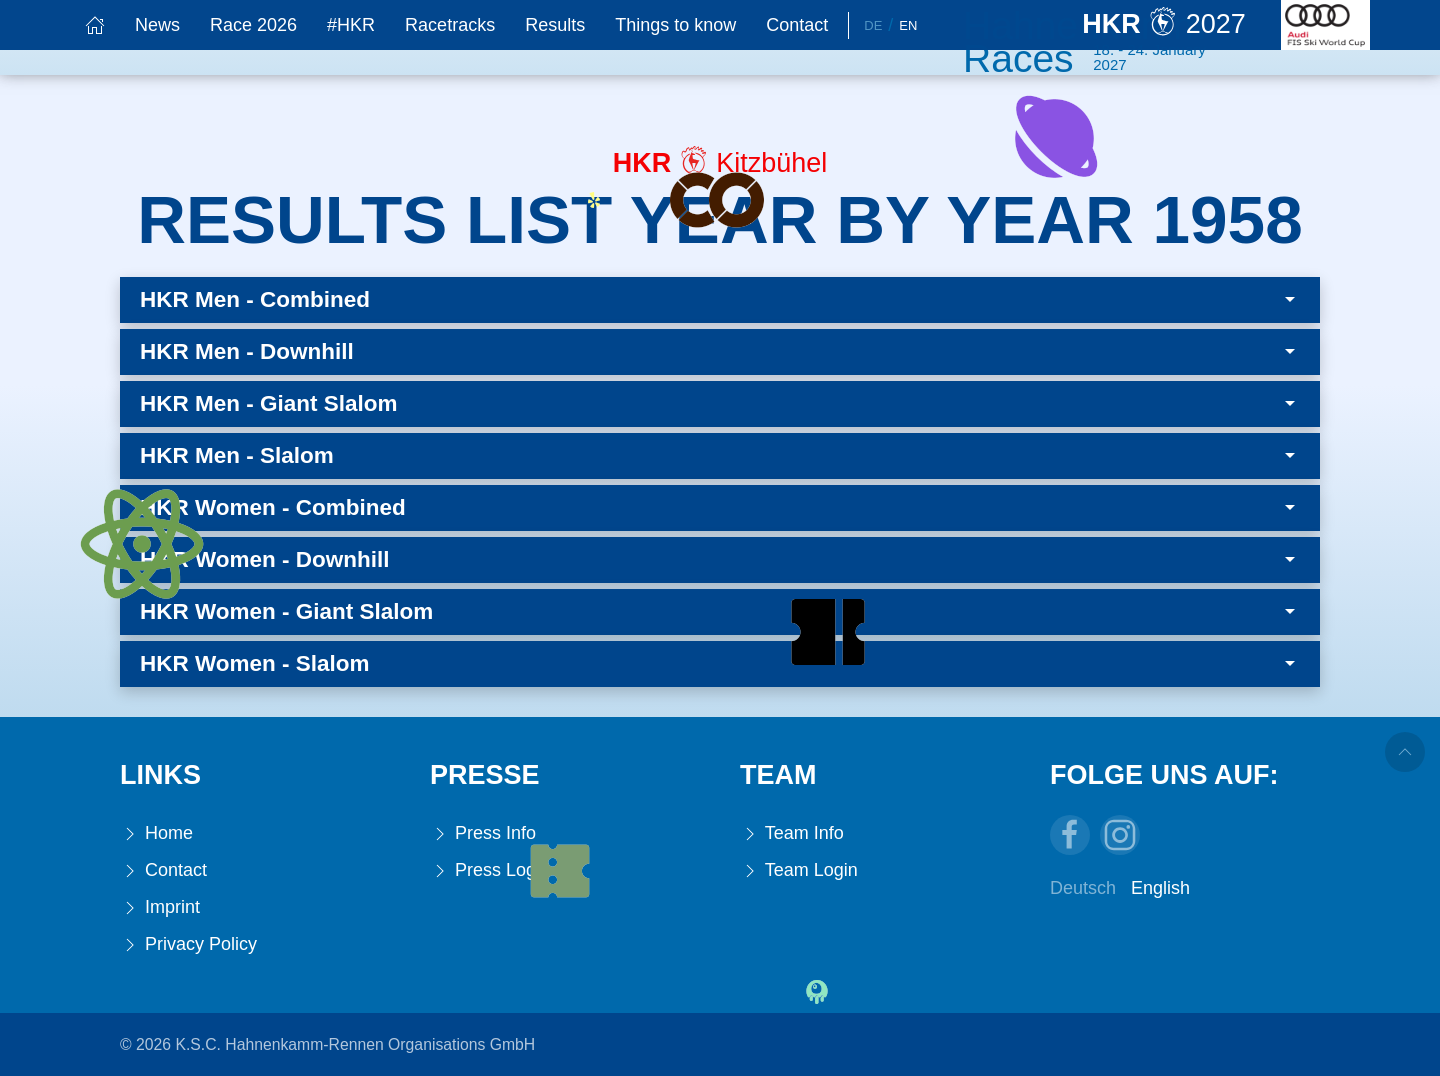 Image resolution: width=1440 pixels, height=1076 pixels. Describe the element at coordinates (817, 992) in the screenshot. I see `livewire framework logo` at that location.